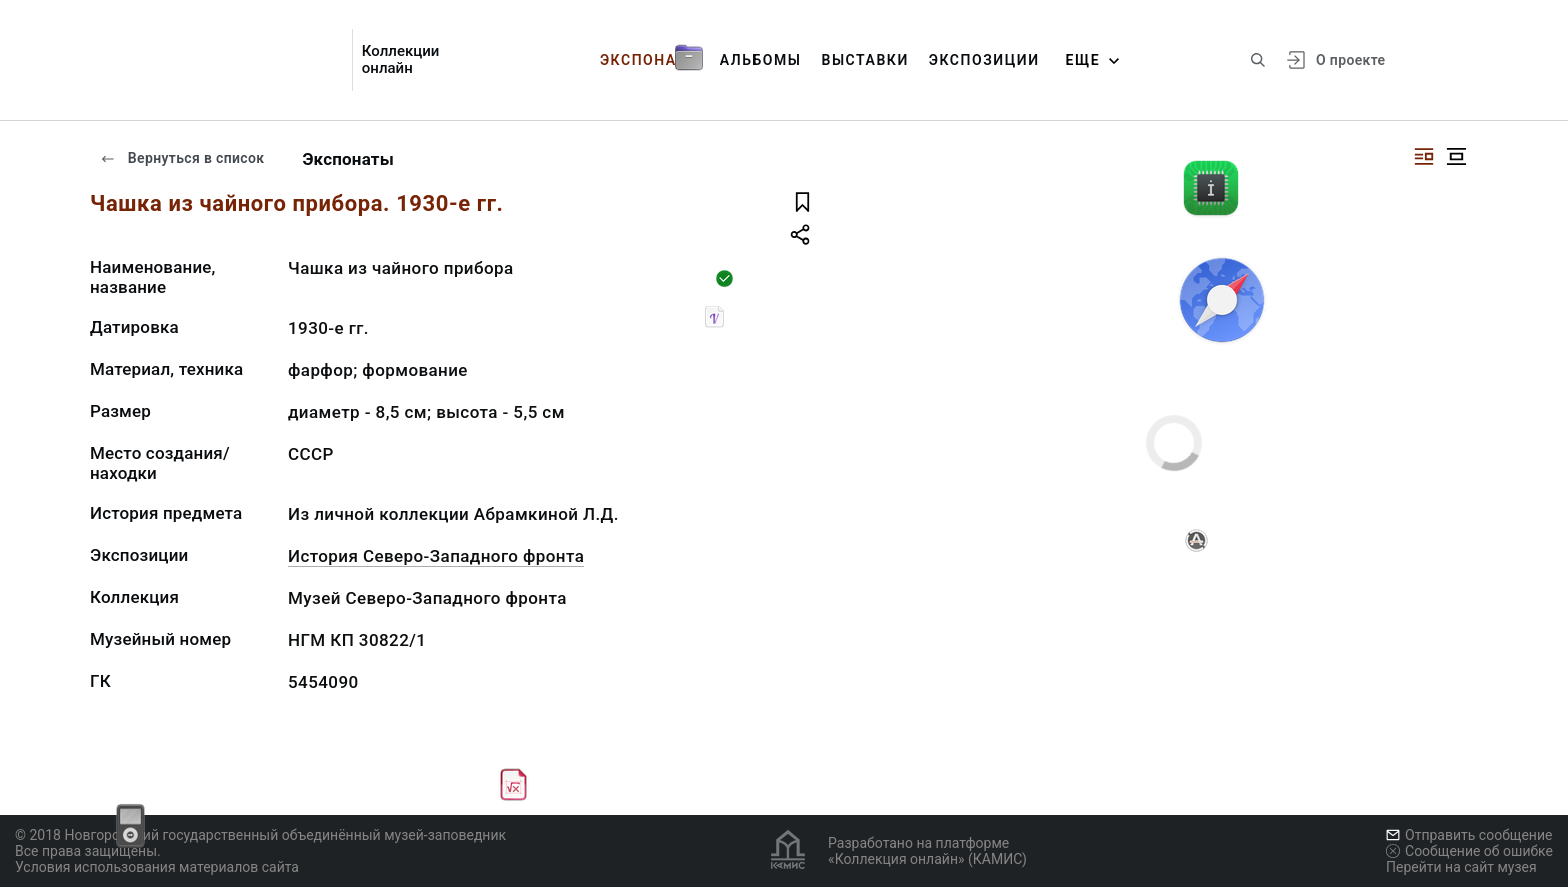 Image resolution: width=1568 pixels, height=887 pixels. I want to click on open the file manager application, so click(689, 57).